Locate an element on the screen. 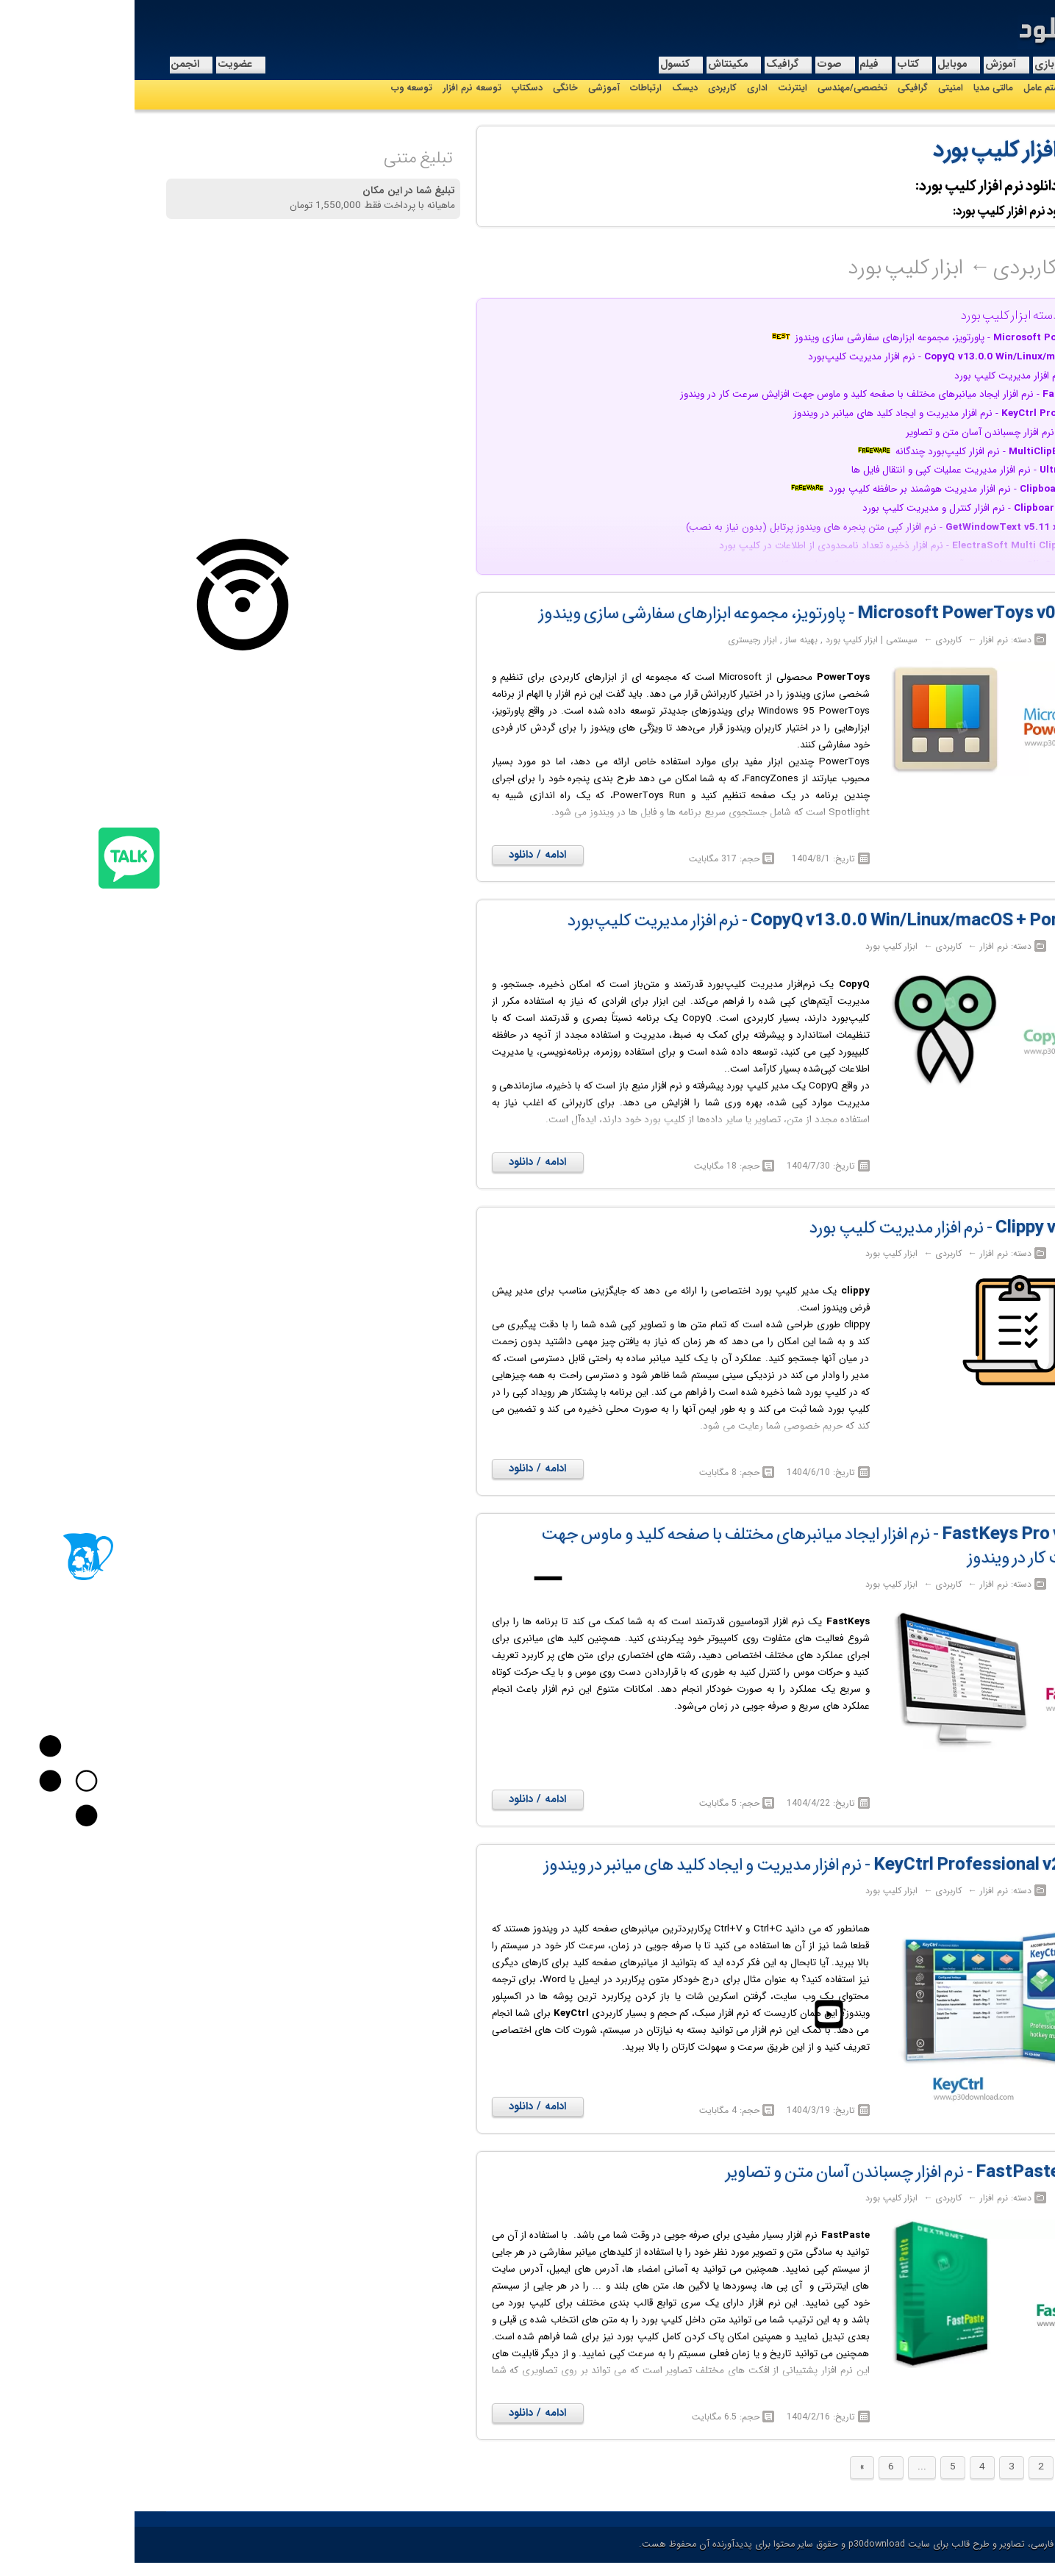  OpenWrt router firmware logo is located at coordinates (243, 595).